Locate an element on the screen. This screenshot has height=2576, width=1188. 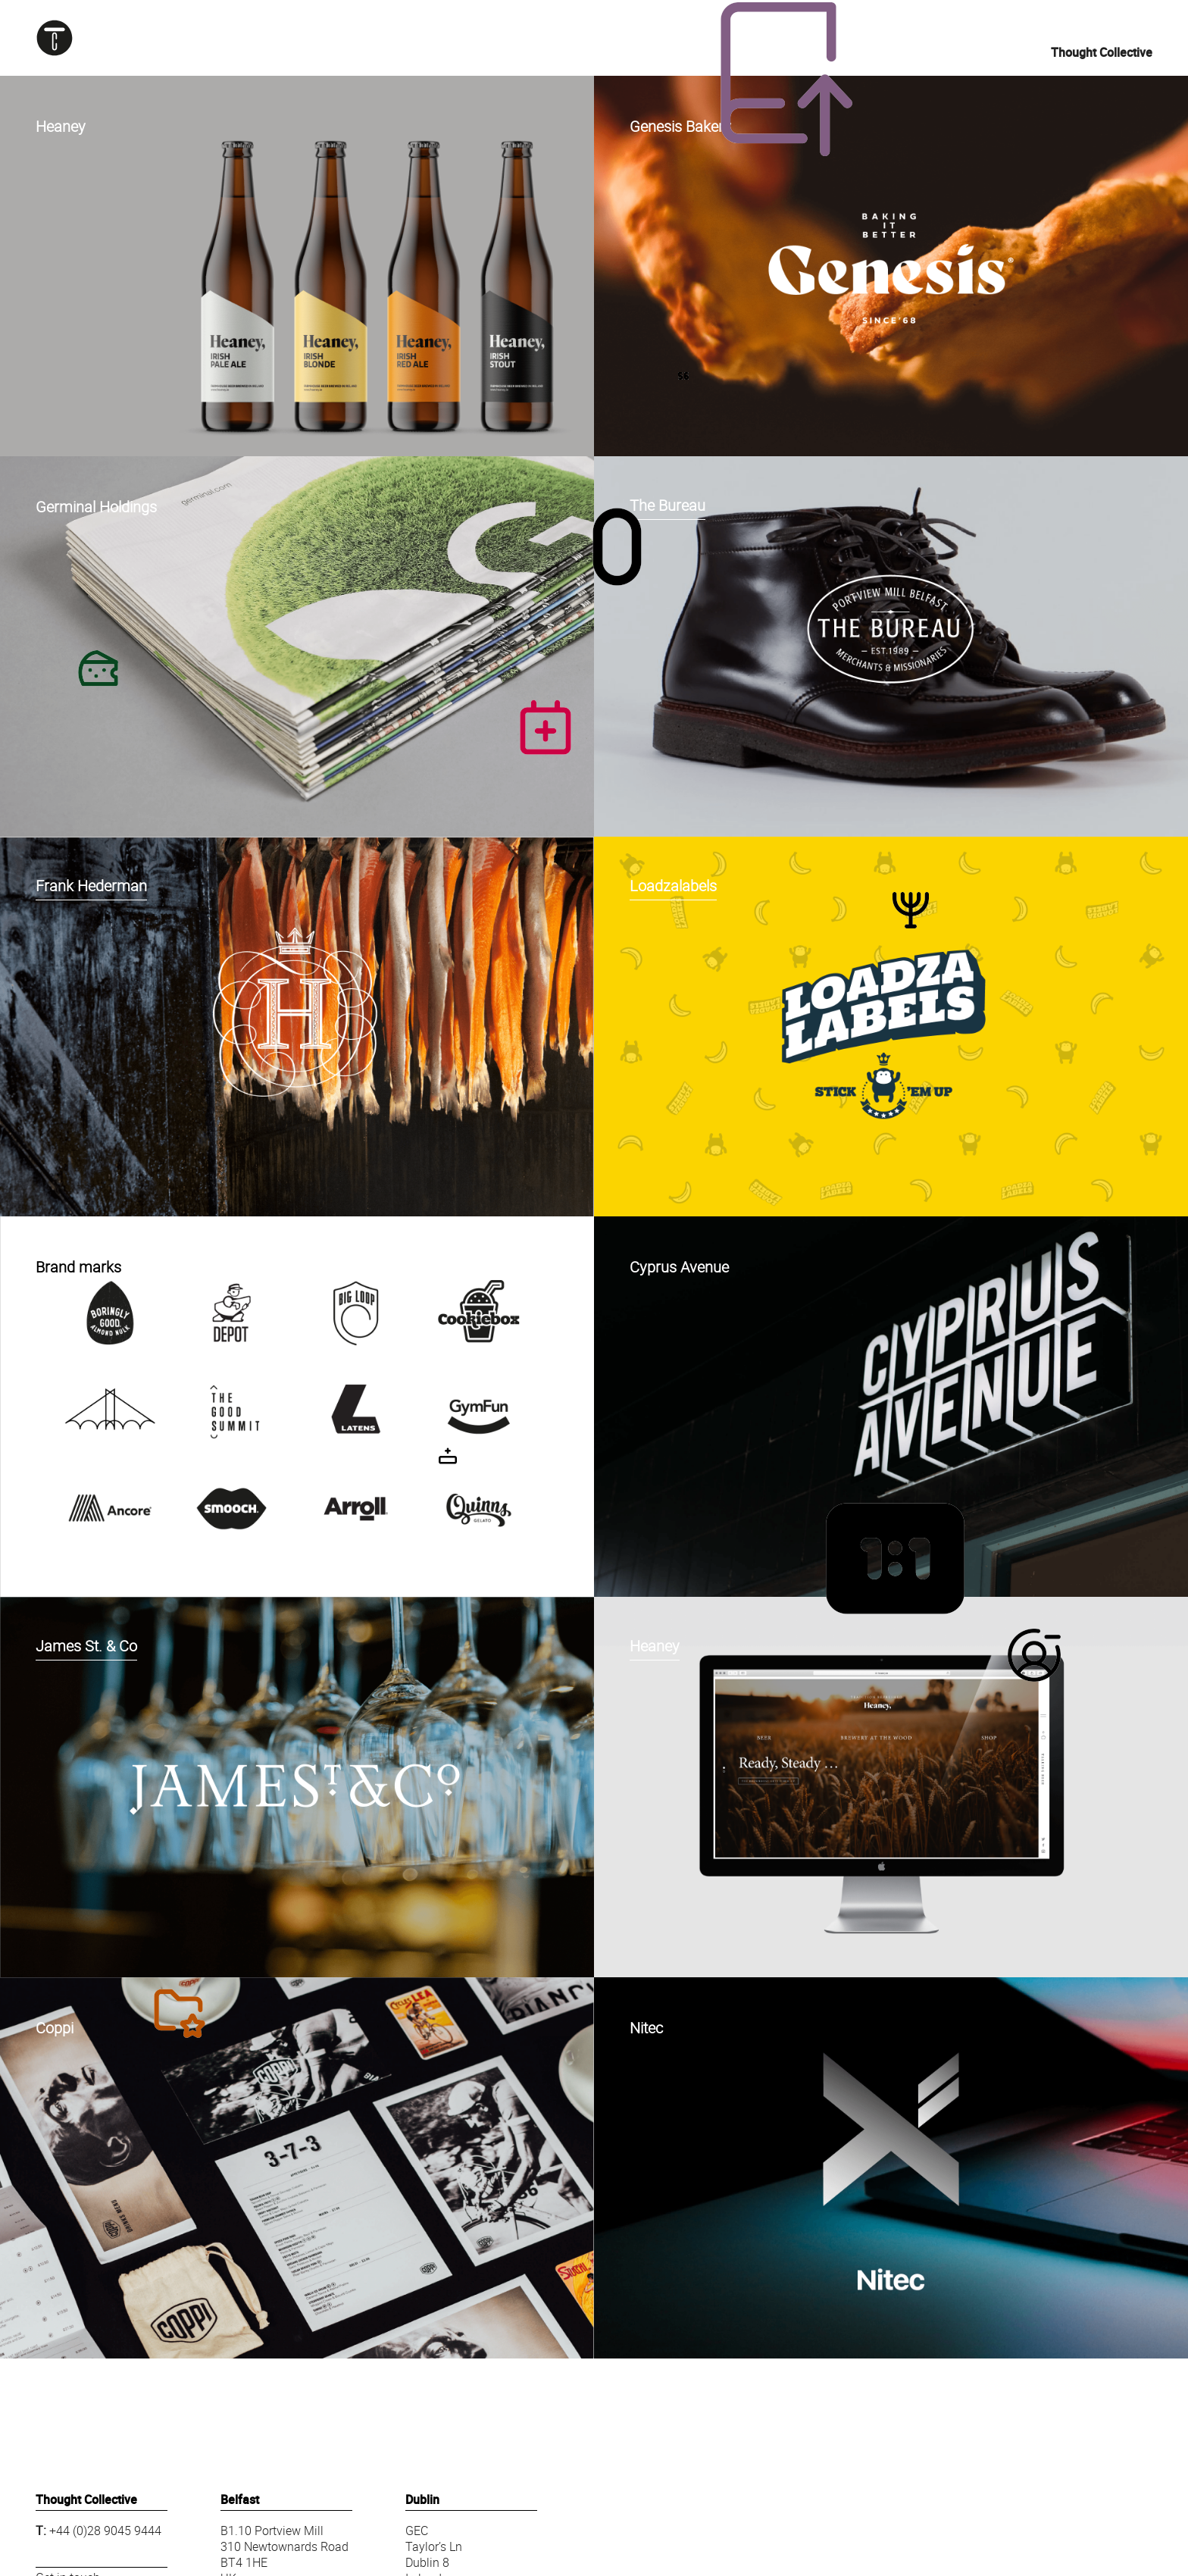
add a new calendar event is located at coordinates (546, 729).